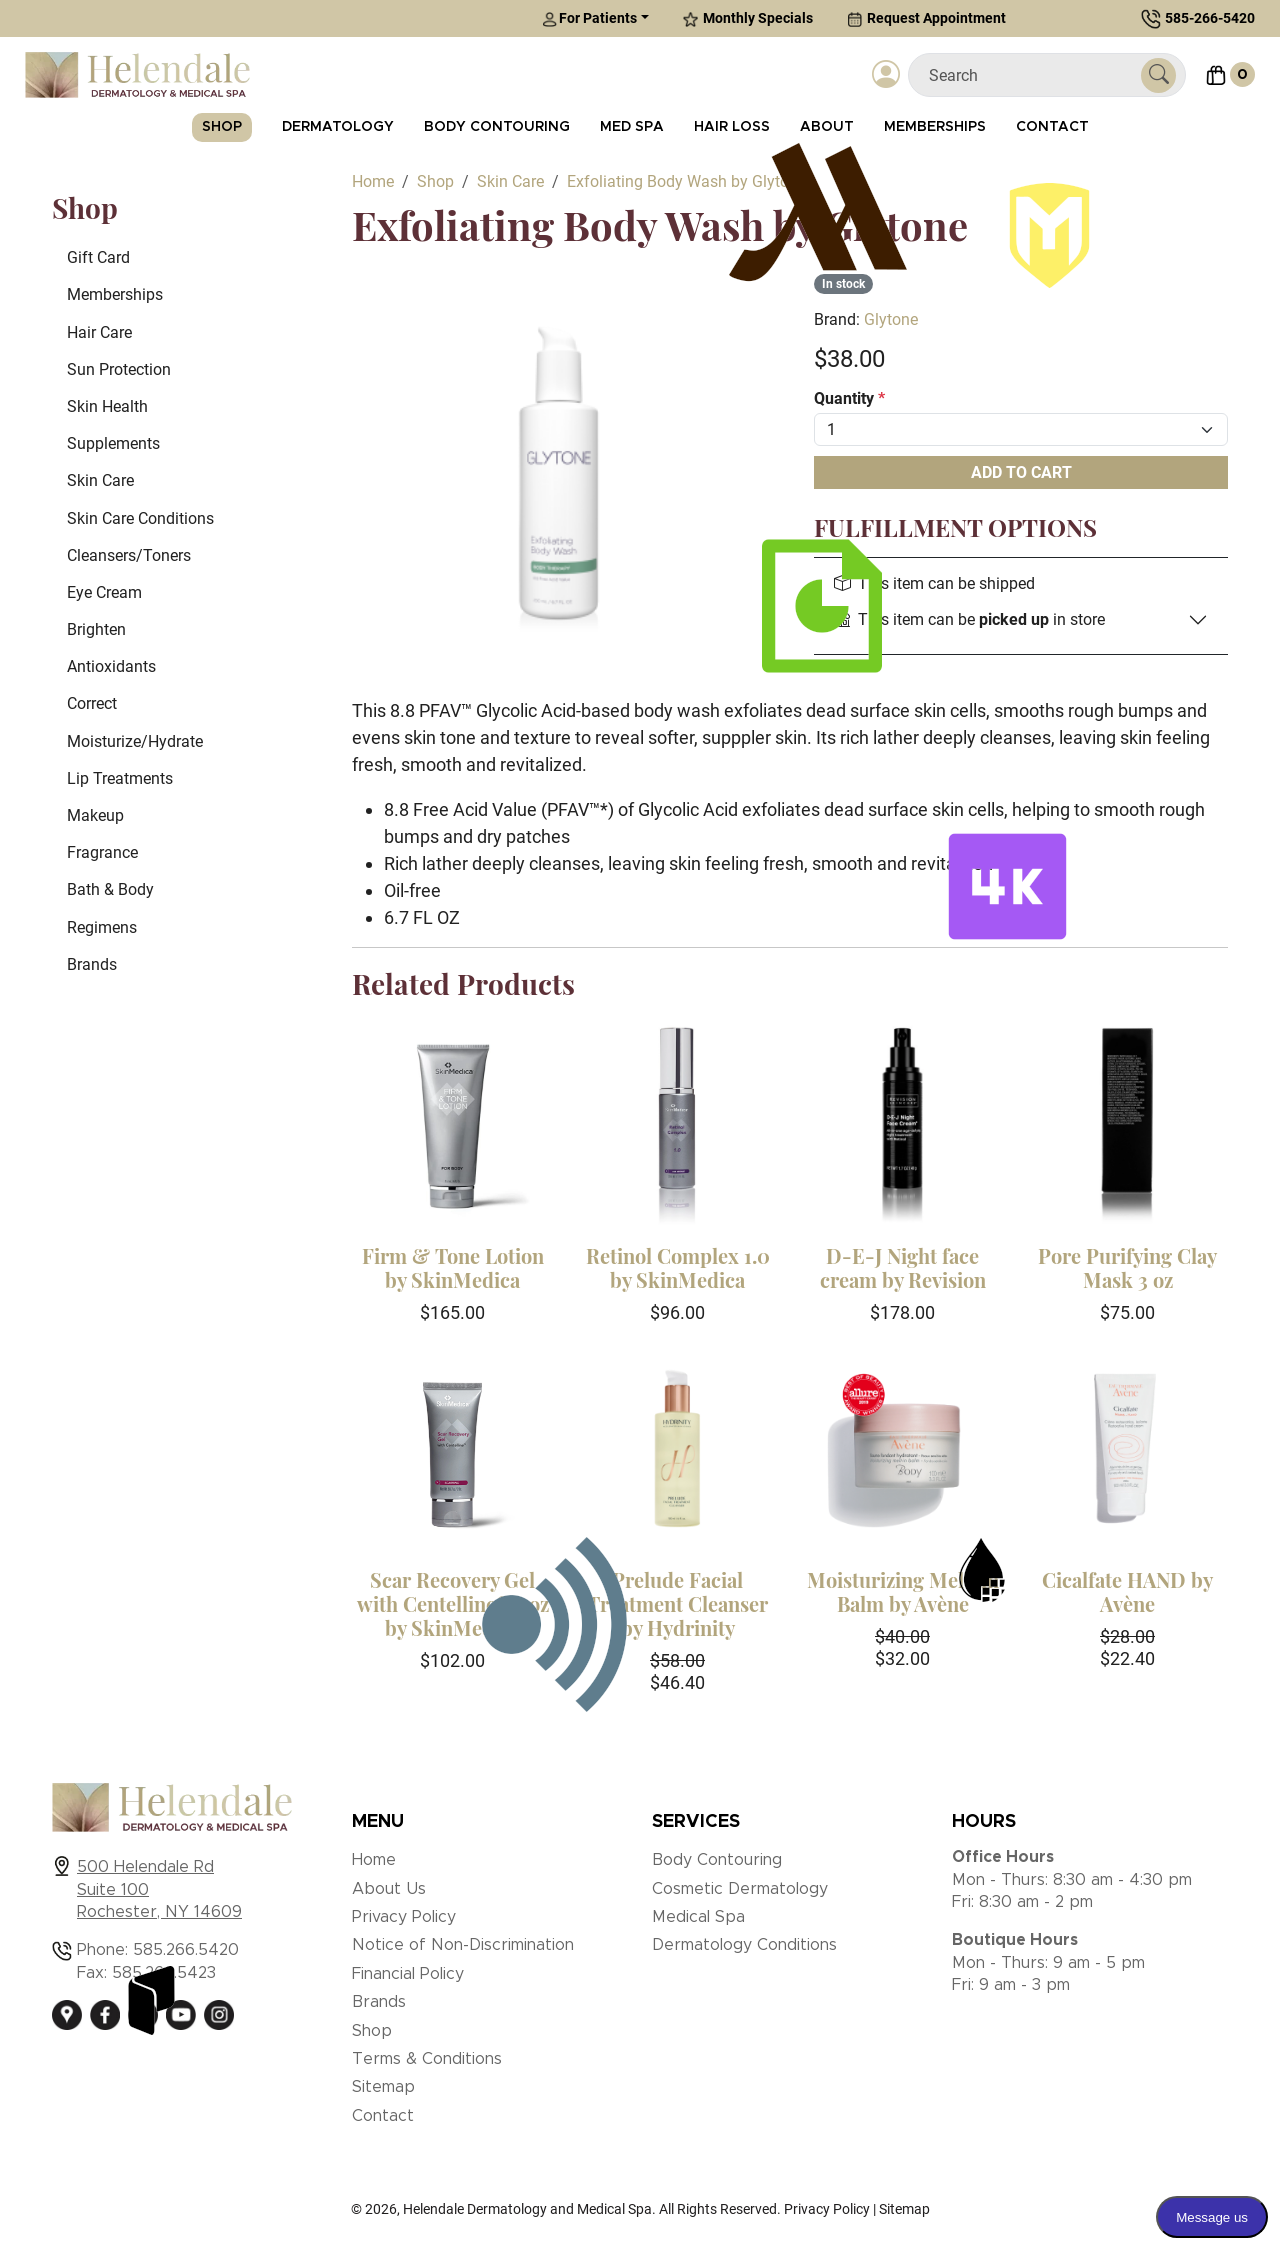 Image resolution: width=1280 pixels, height=2250 pixels. Describe the element at coordinates (1007, 886) in the screenshot. I see `indicates 4k video quality available` at that location.